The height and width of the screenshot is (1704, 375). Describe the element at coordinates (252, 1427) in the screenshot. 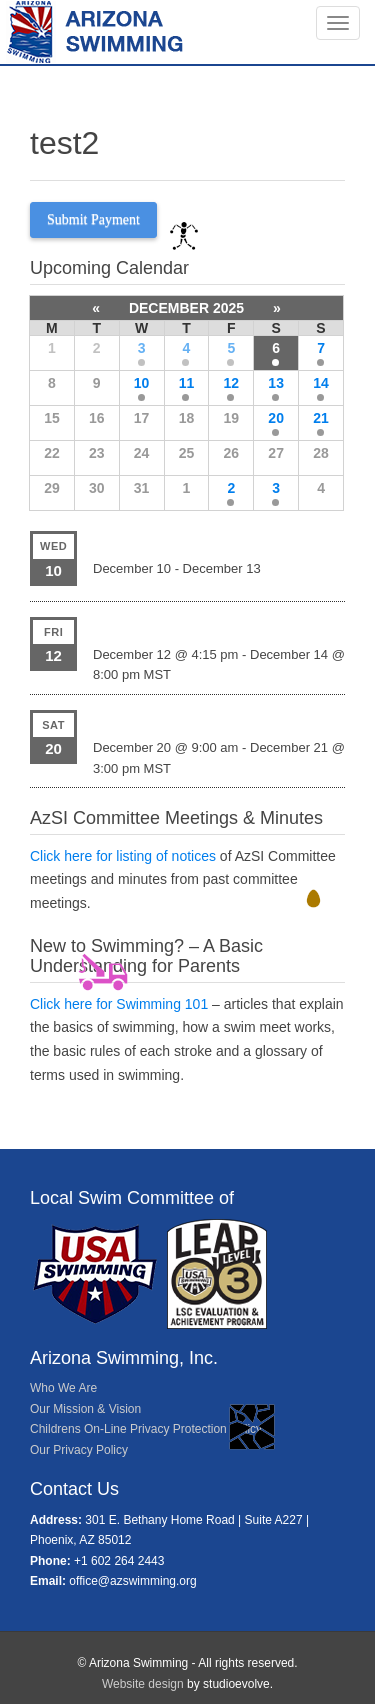

I see `indicates broken or damaged item status` at that location.